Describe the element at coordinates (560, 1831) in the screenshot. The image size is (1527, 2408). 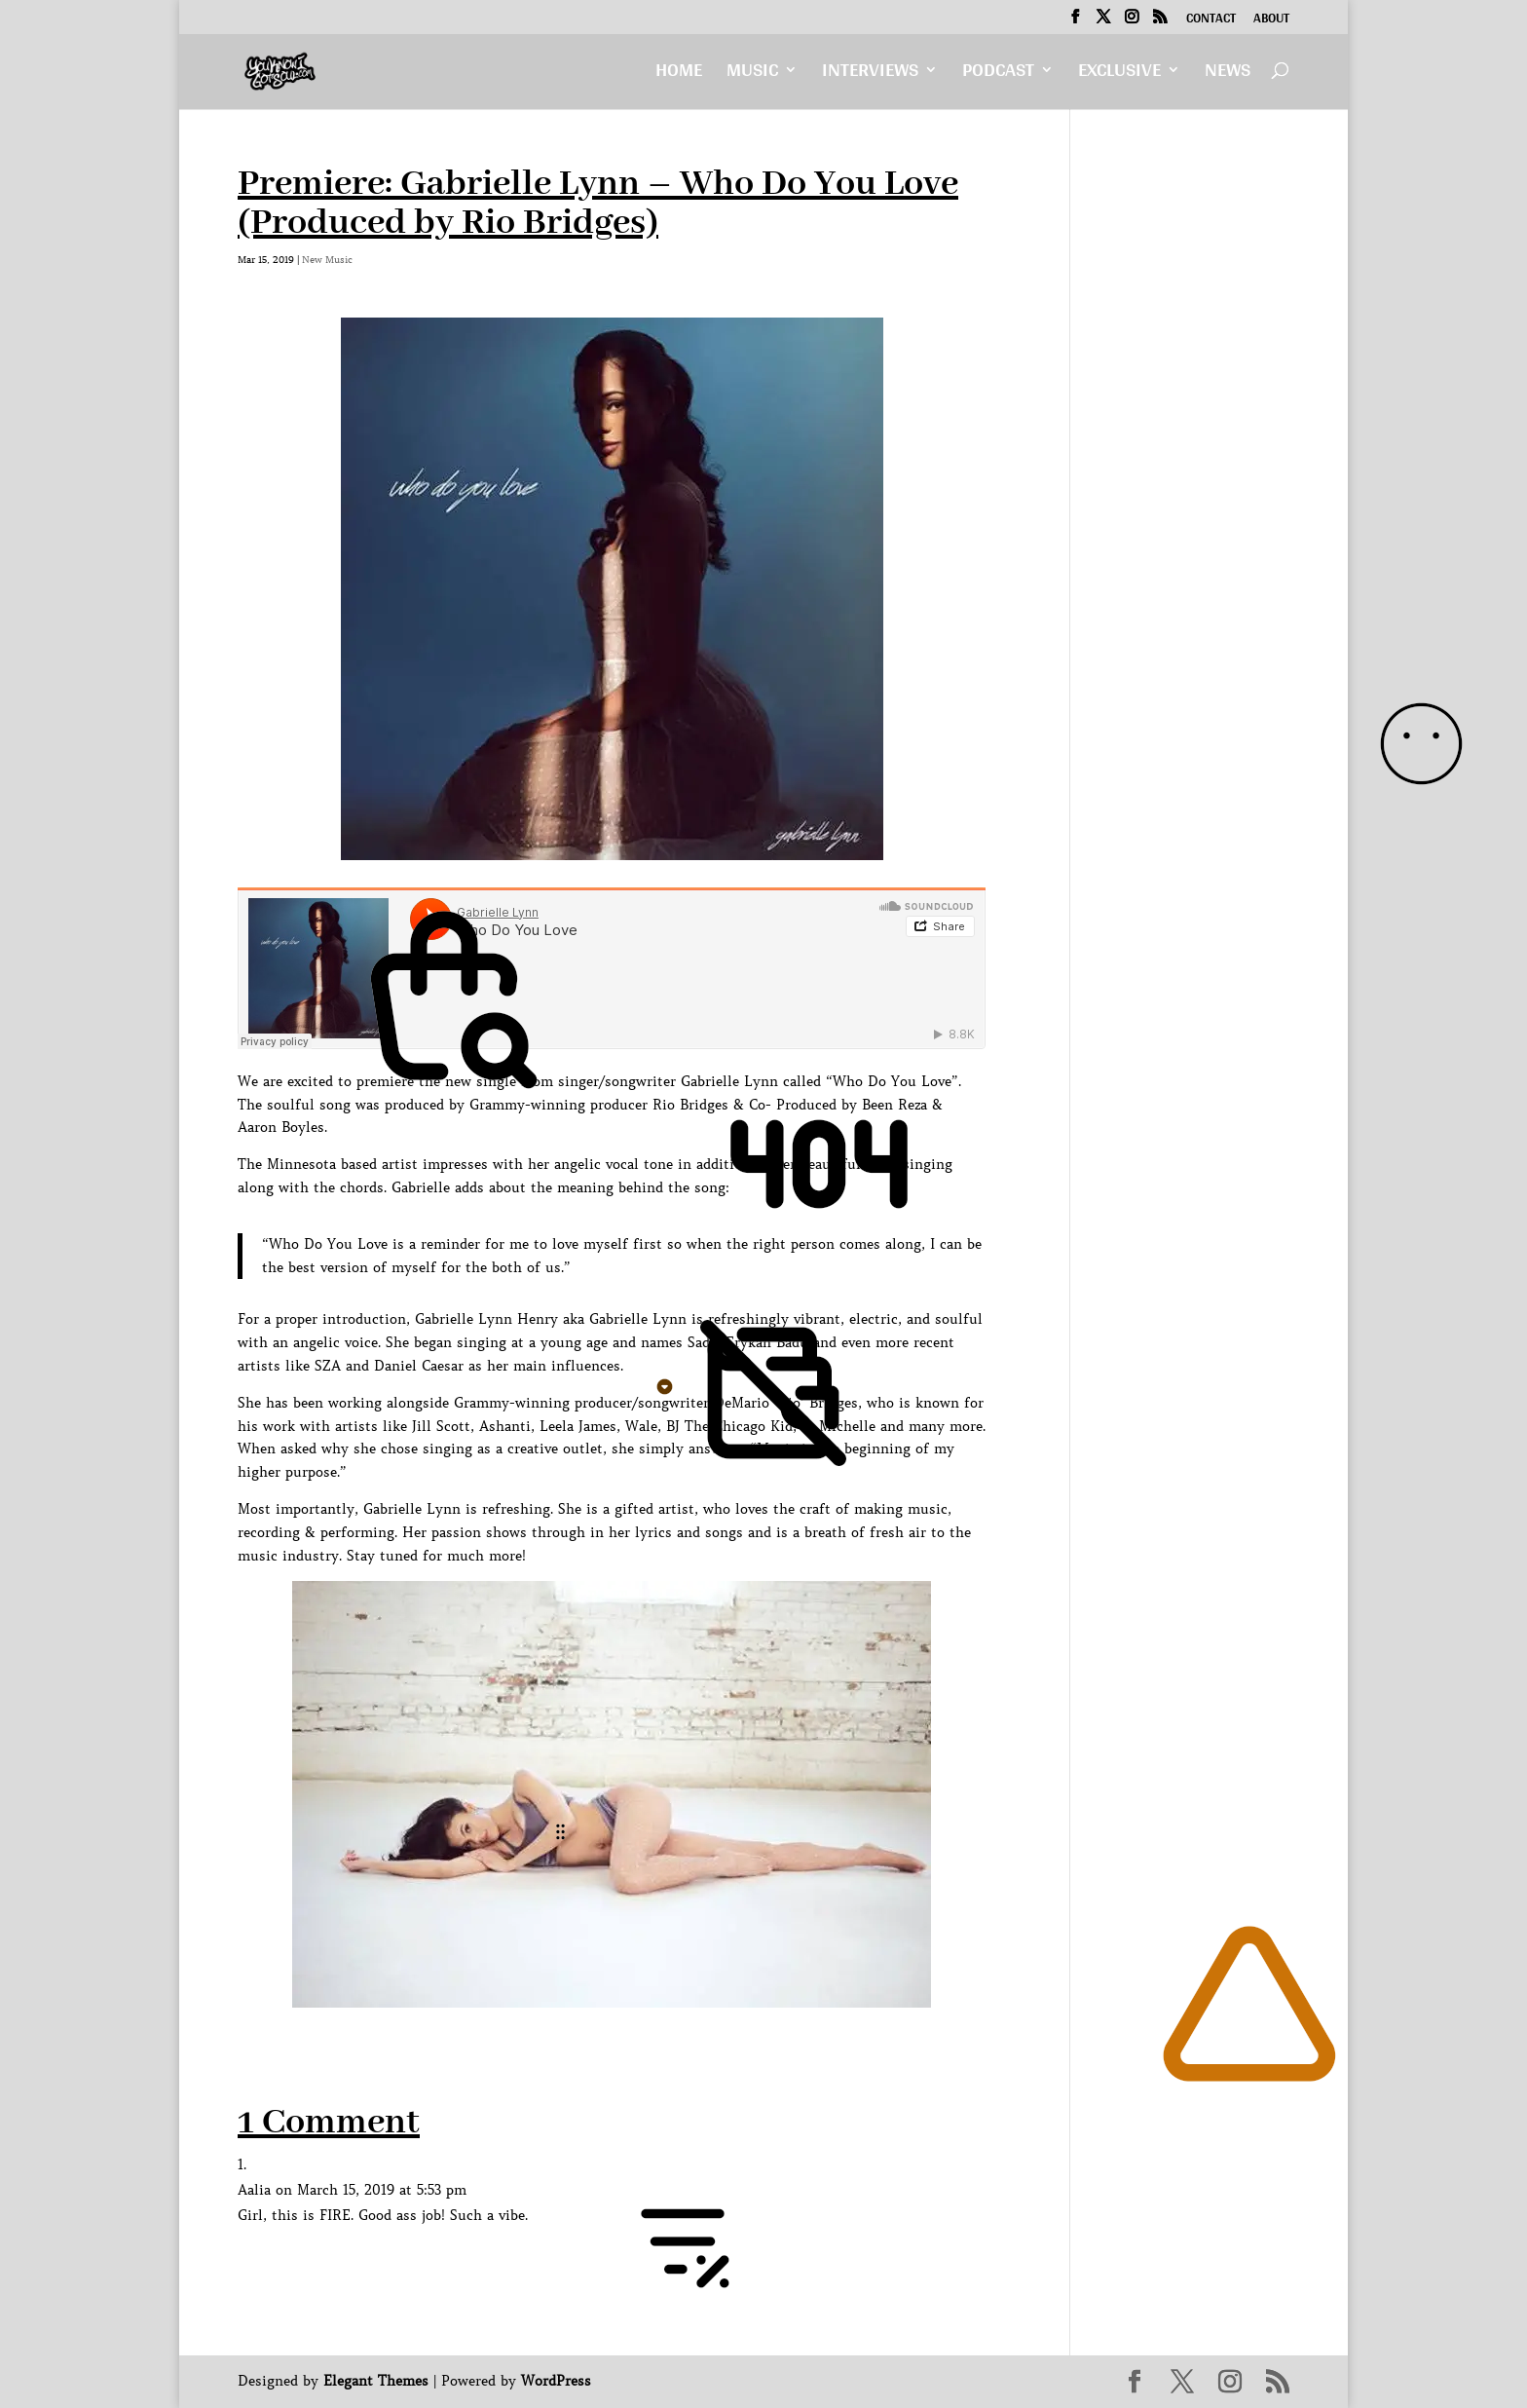
I see `drag to reorder items` at that location.